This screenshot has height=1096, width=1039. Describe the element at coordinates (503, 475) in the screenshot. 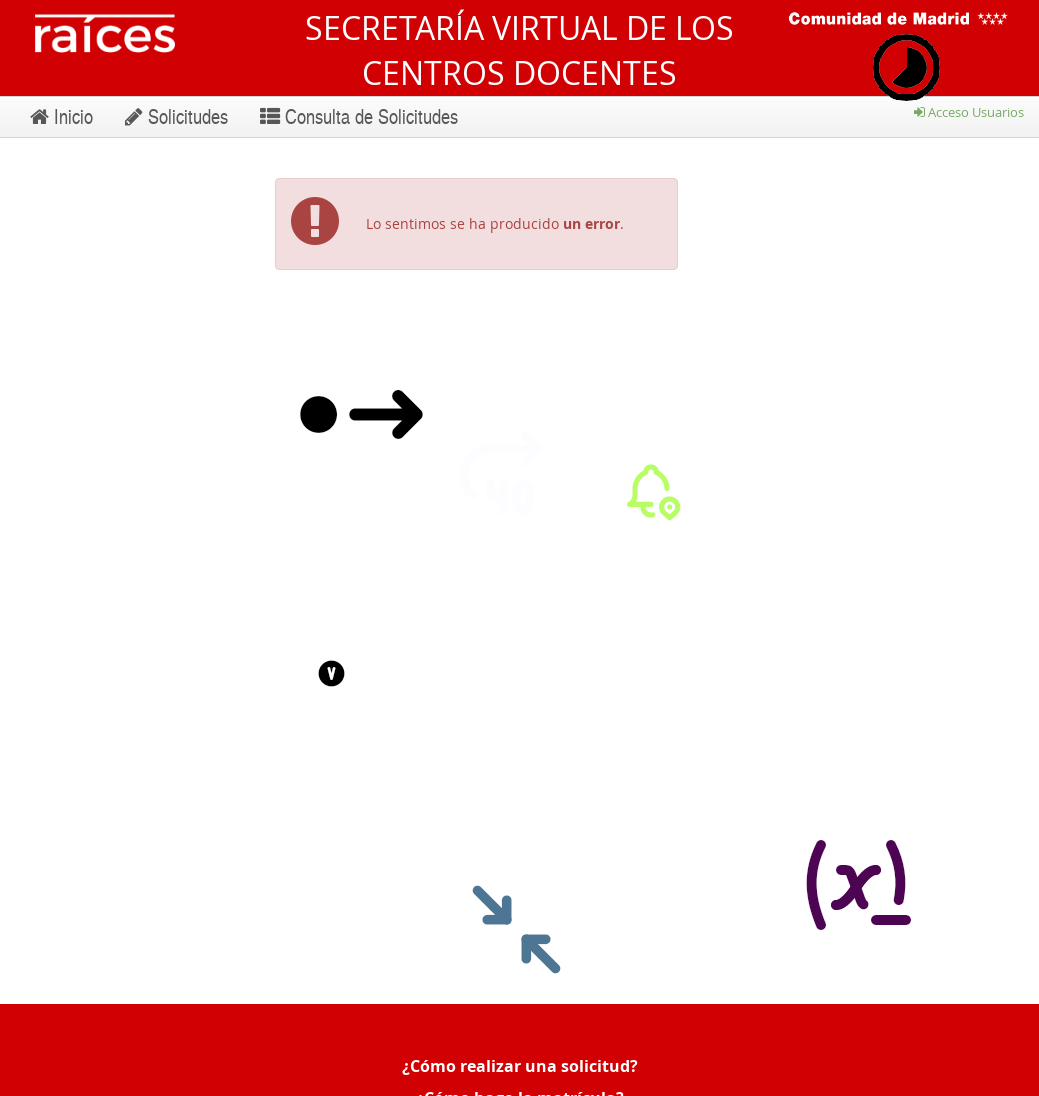

I see `skip forward 40 seconds` at that location.